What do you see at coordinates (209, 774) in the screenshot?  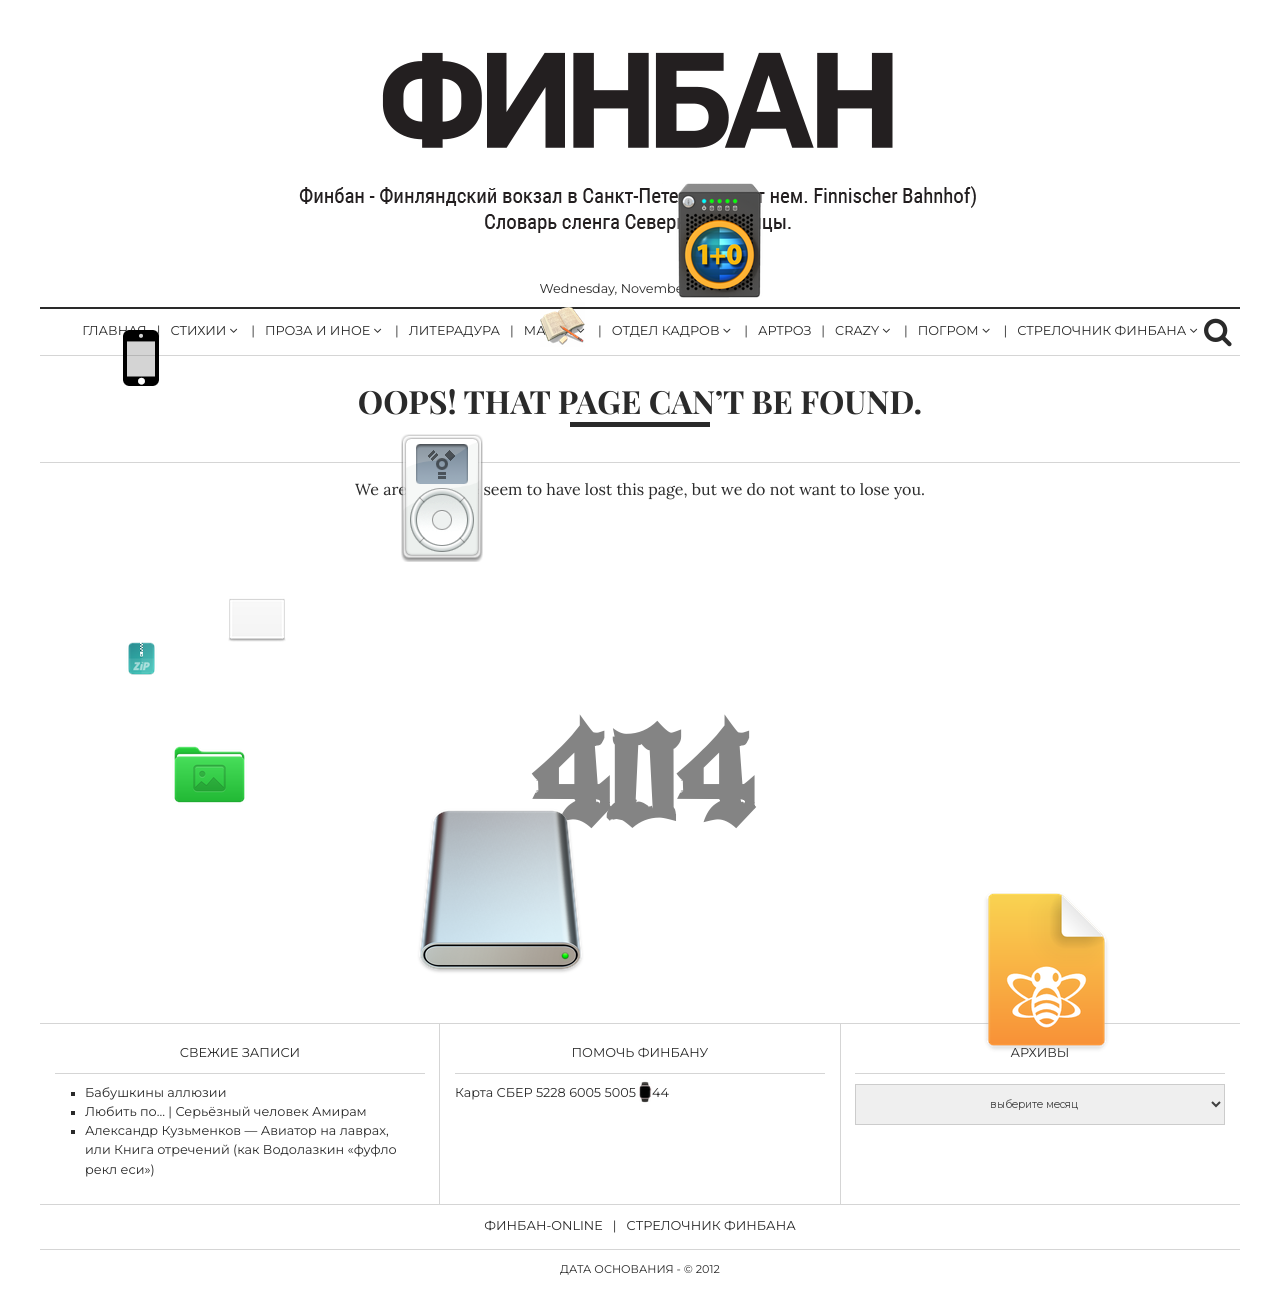 I see `open your images folder` at bounding box center [209, 774].